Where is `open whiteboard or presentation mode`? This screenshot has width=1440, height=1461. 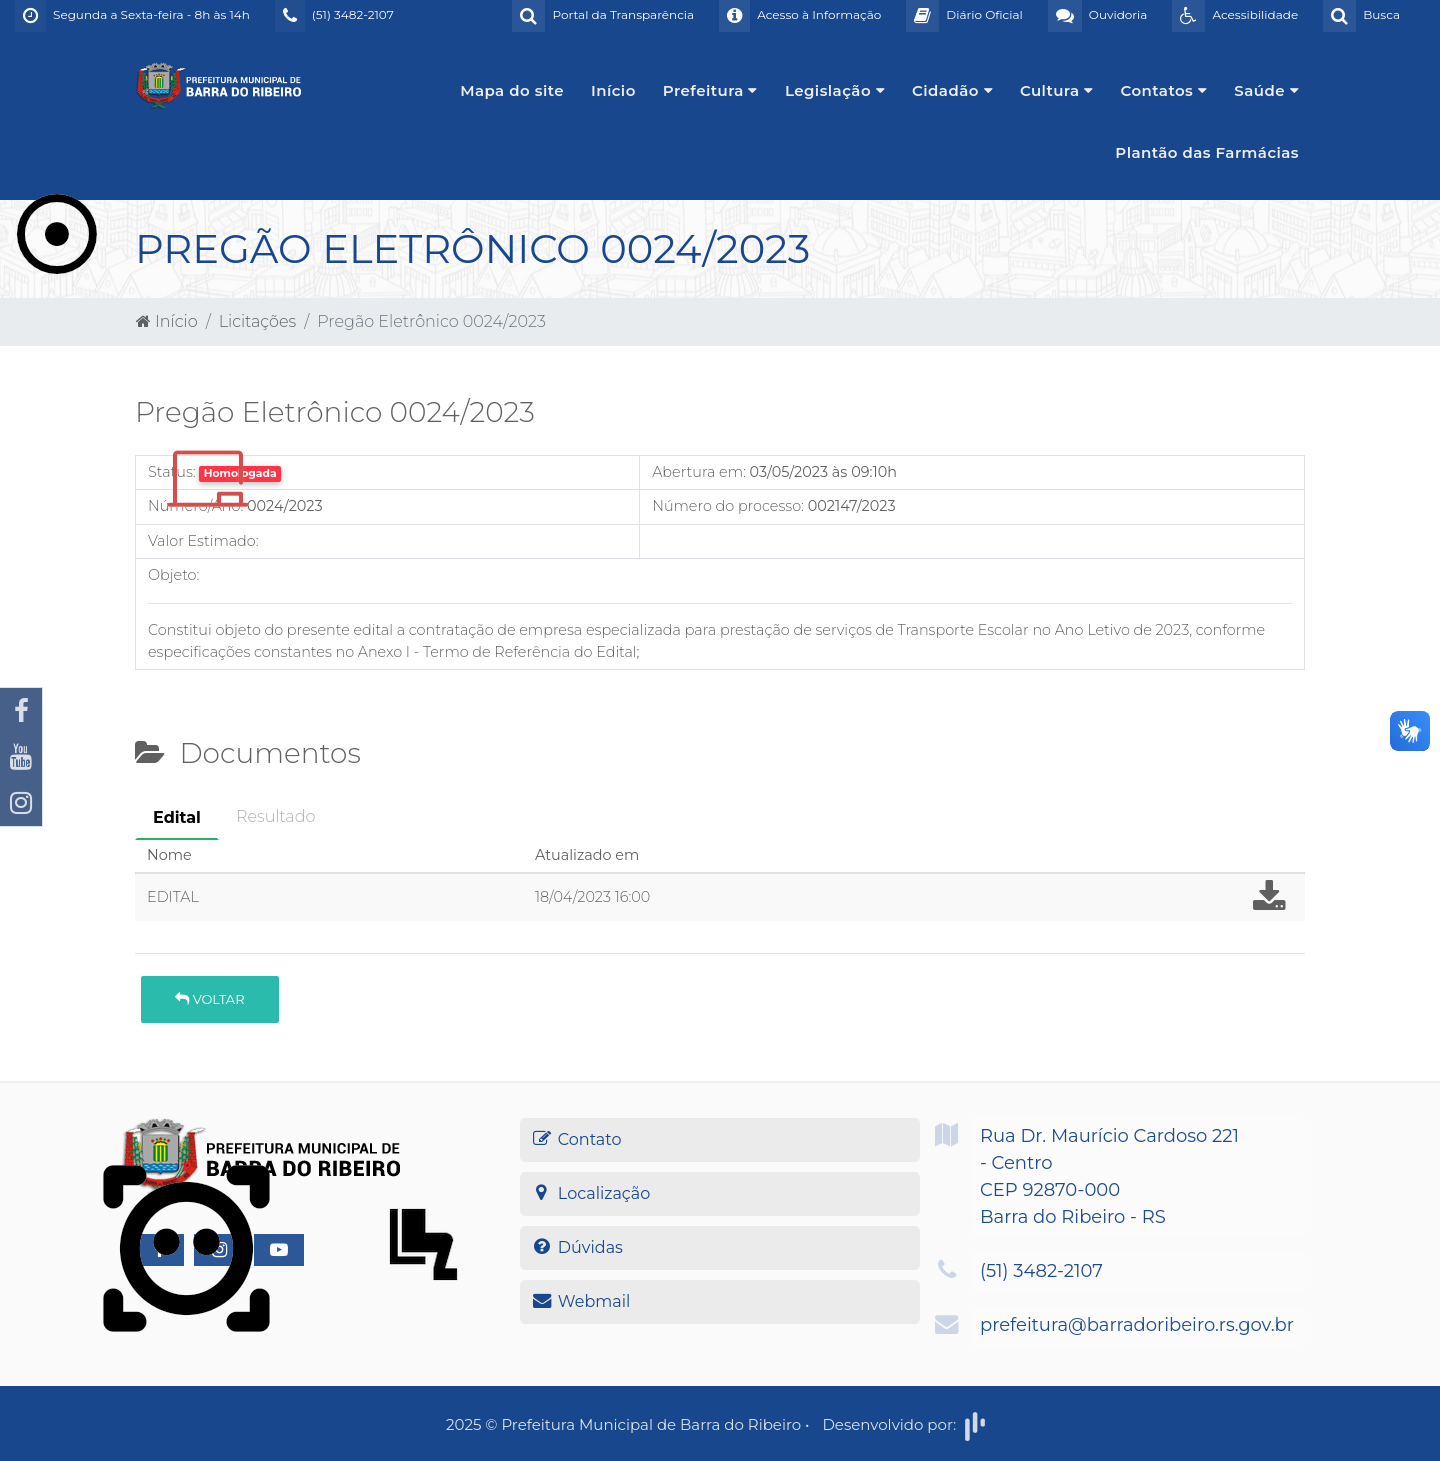 open whiteboard or presentation mode is located at coordinates (208, 480).